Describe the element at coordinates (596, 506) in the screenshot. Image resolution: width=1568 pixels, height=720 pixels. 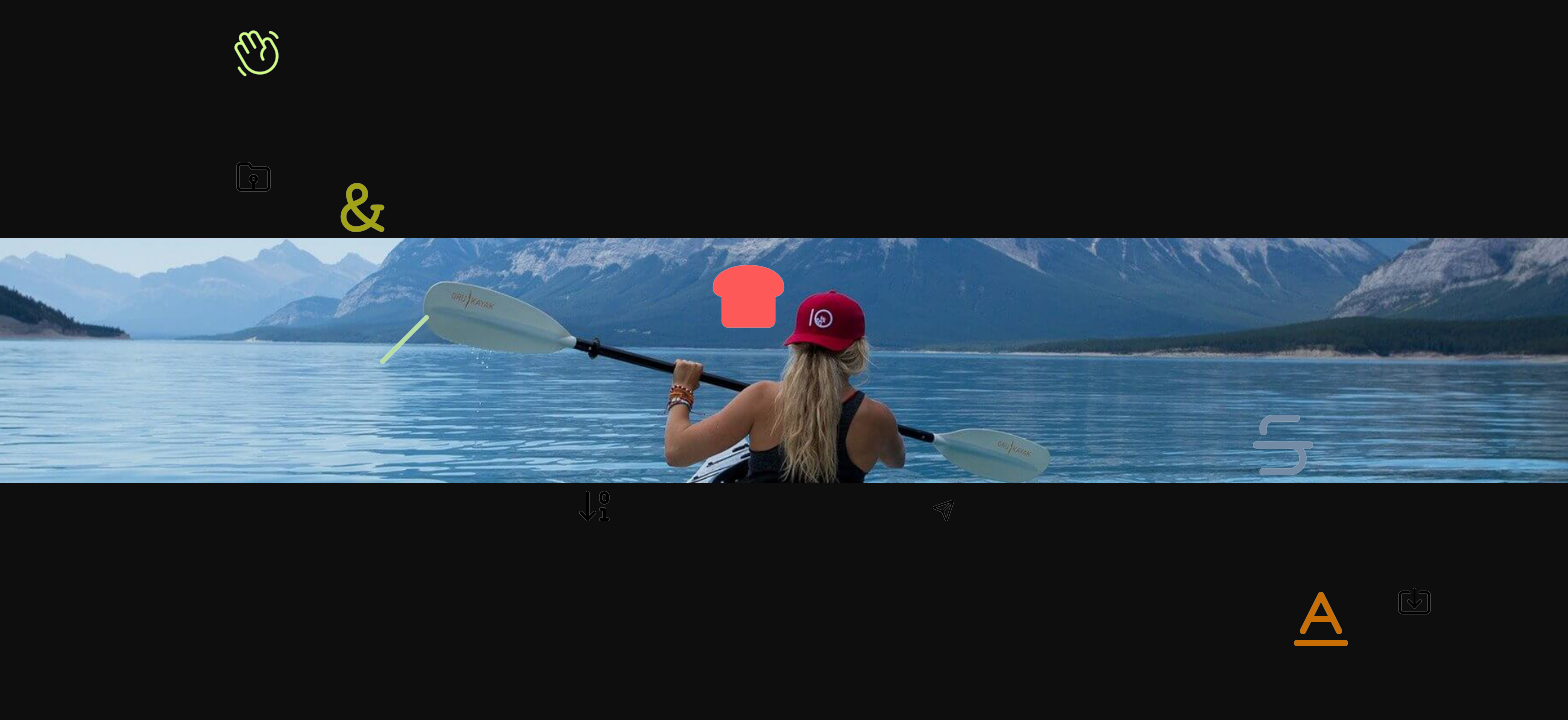
I see `sort numerically in ascending order` at that location.